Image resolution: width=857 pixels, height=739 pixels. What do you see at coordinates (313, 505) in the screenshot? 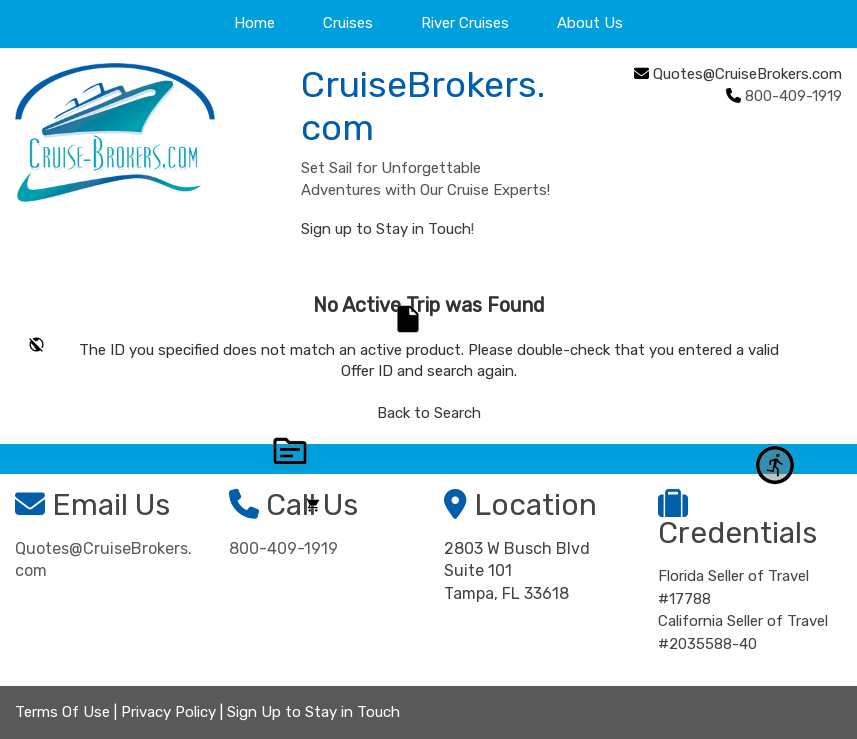
I see `view your shopping cart` at bounding box center [313, 505].